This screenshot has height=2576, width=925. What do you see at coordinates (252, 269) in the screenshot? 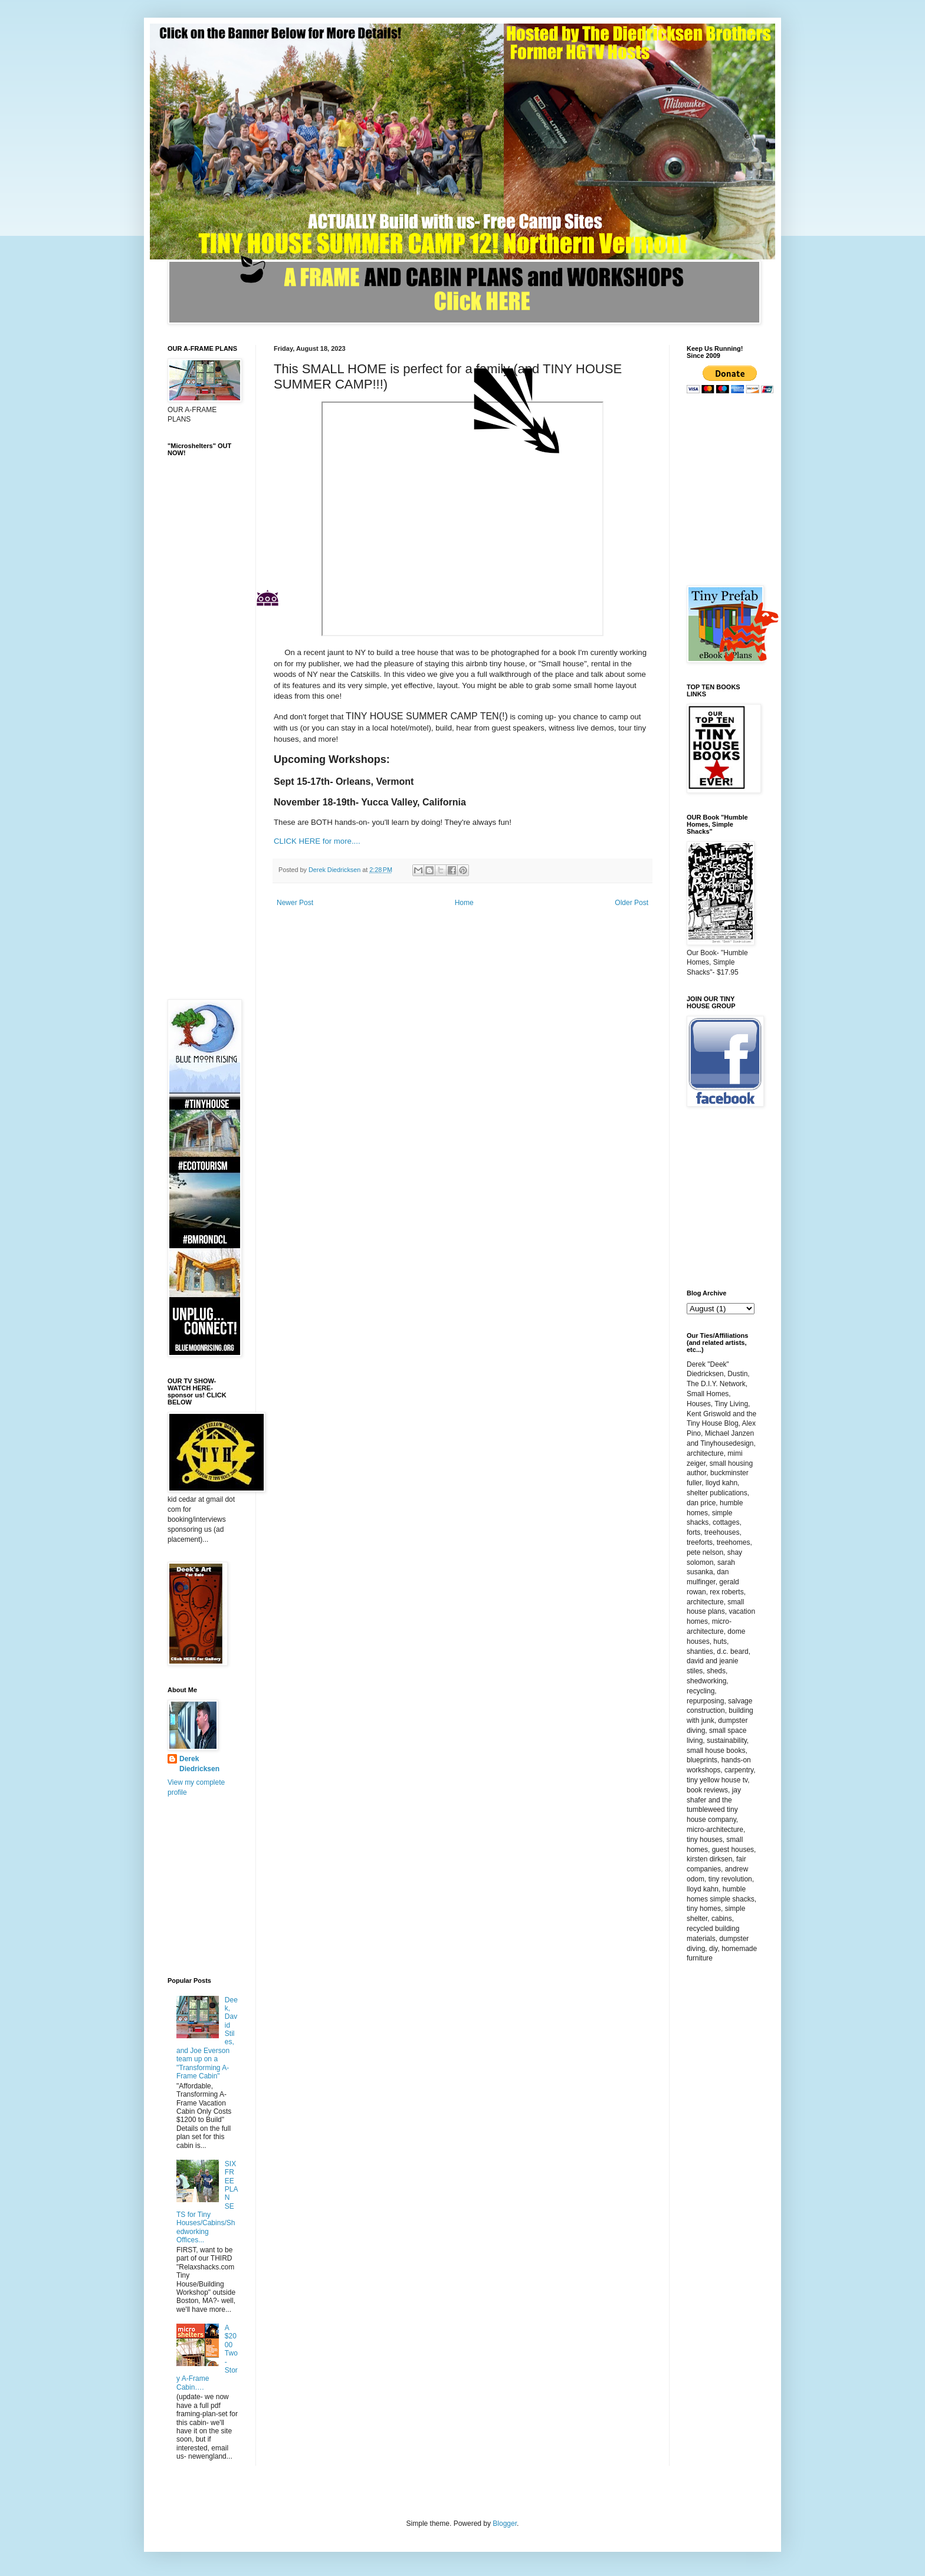
I see `plant a seed in your garden` at bounding box center [252, 269].